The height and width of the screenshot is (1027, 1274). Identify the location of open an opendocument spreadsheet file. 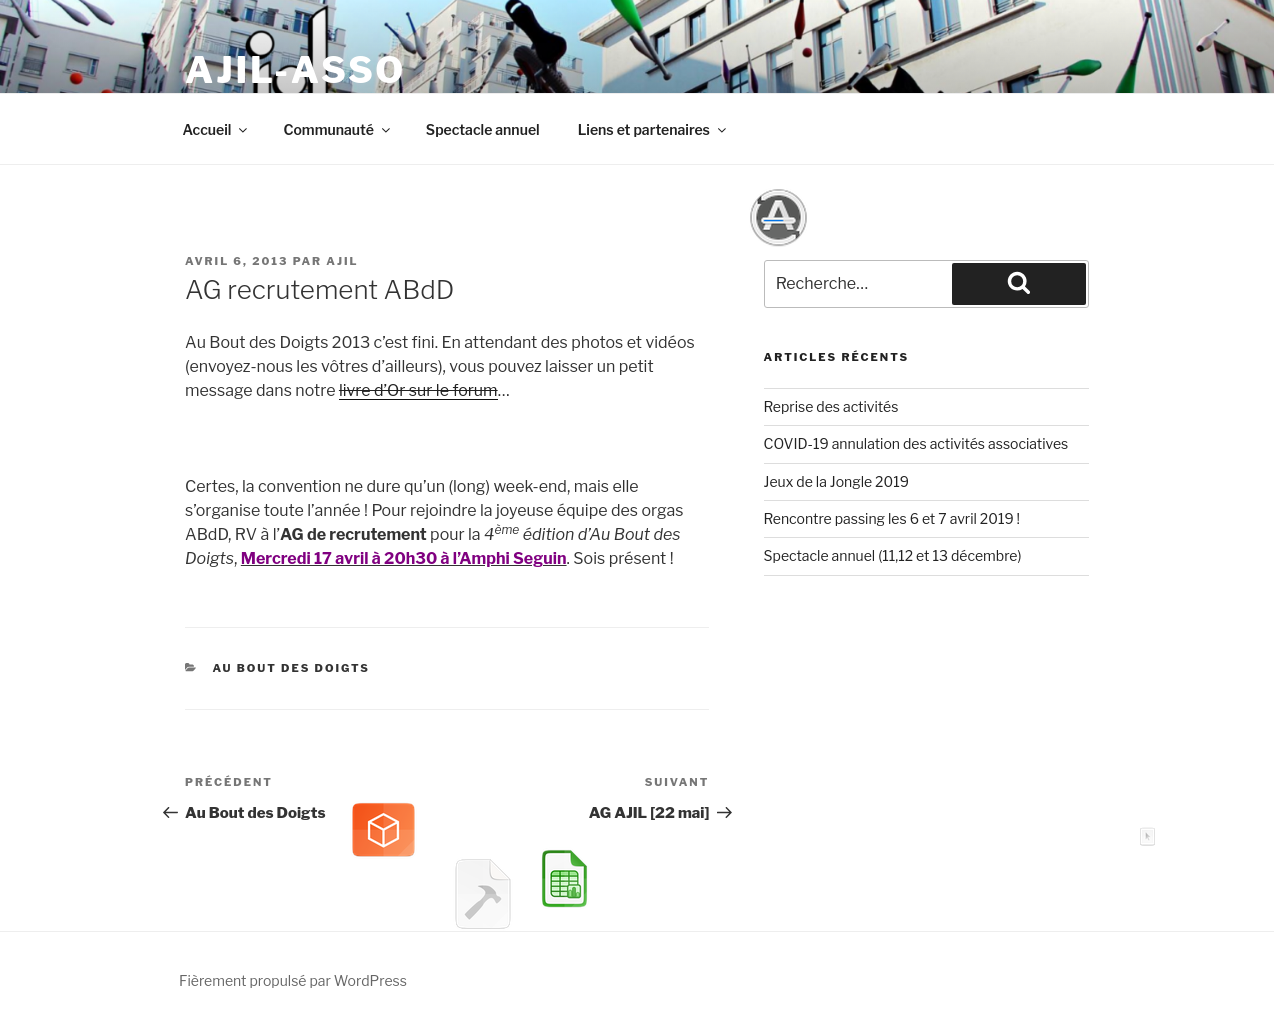
(564, 878).